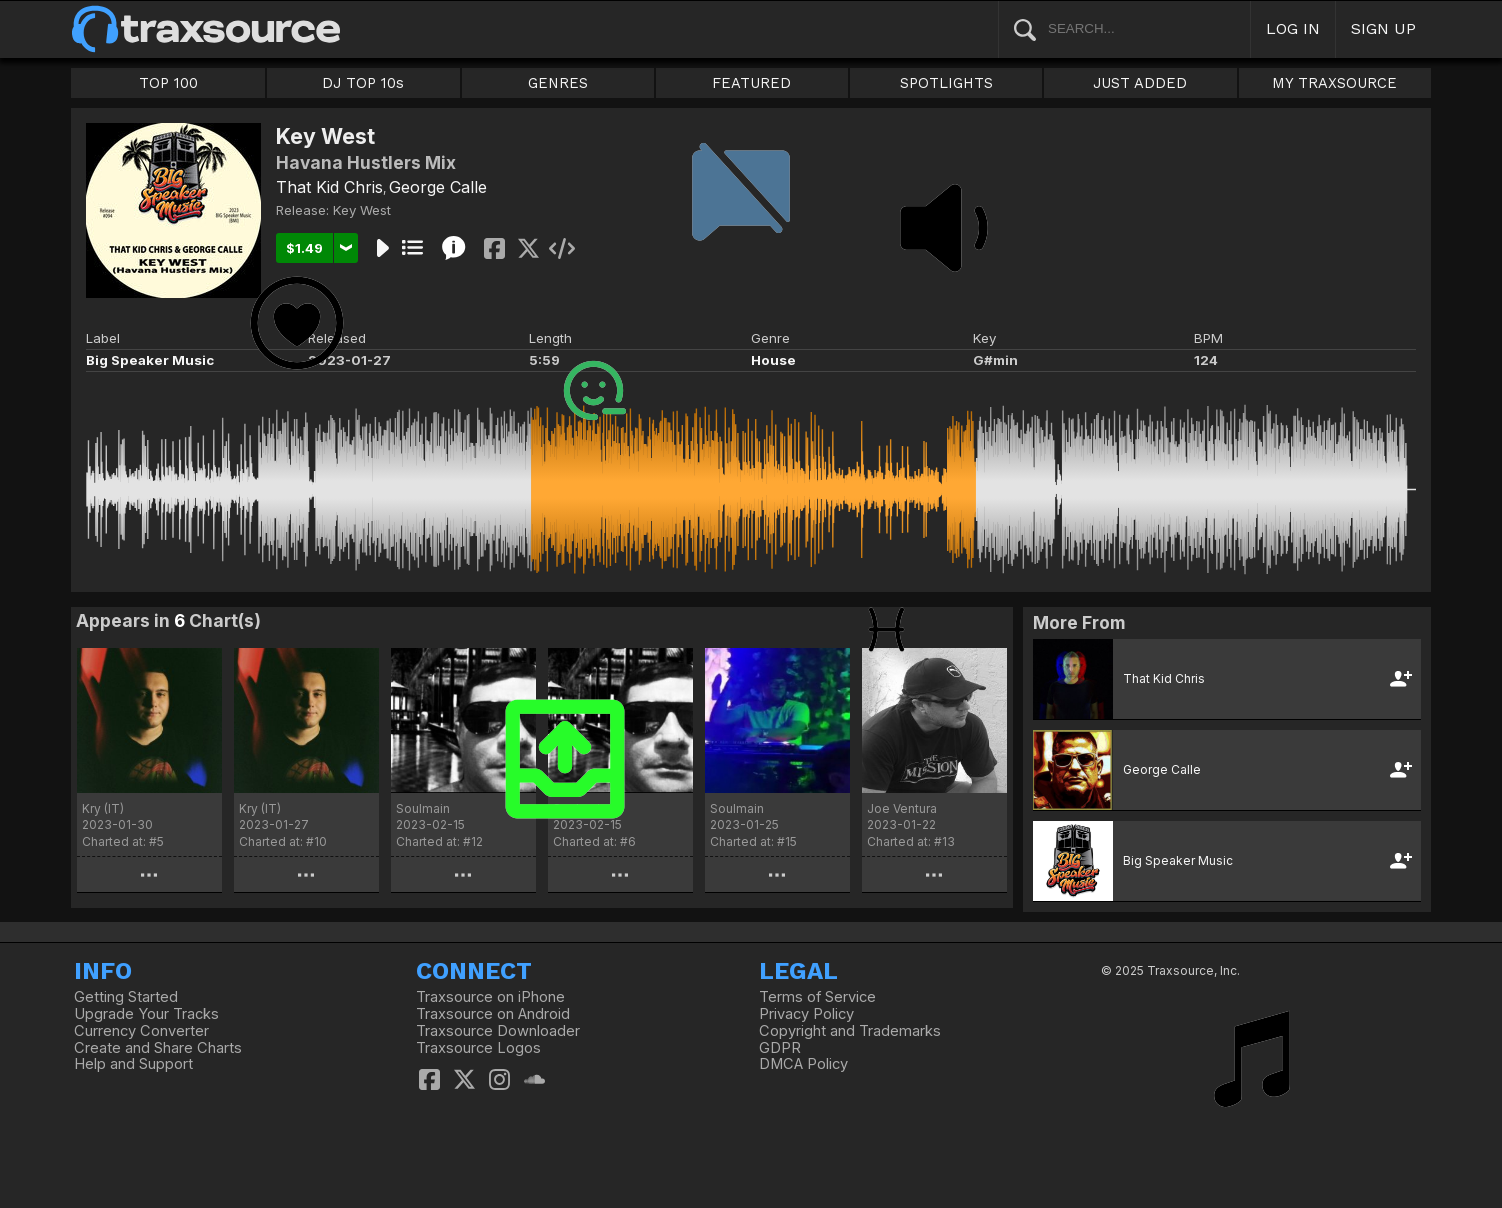  Describe the element at coordinates (1252, 1059) in the screenshot. I see `access music library or player` at that location.